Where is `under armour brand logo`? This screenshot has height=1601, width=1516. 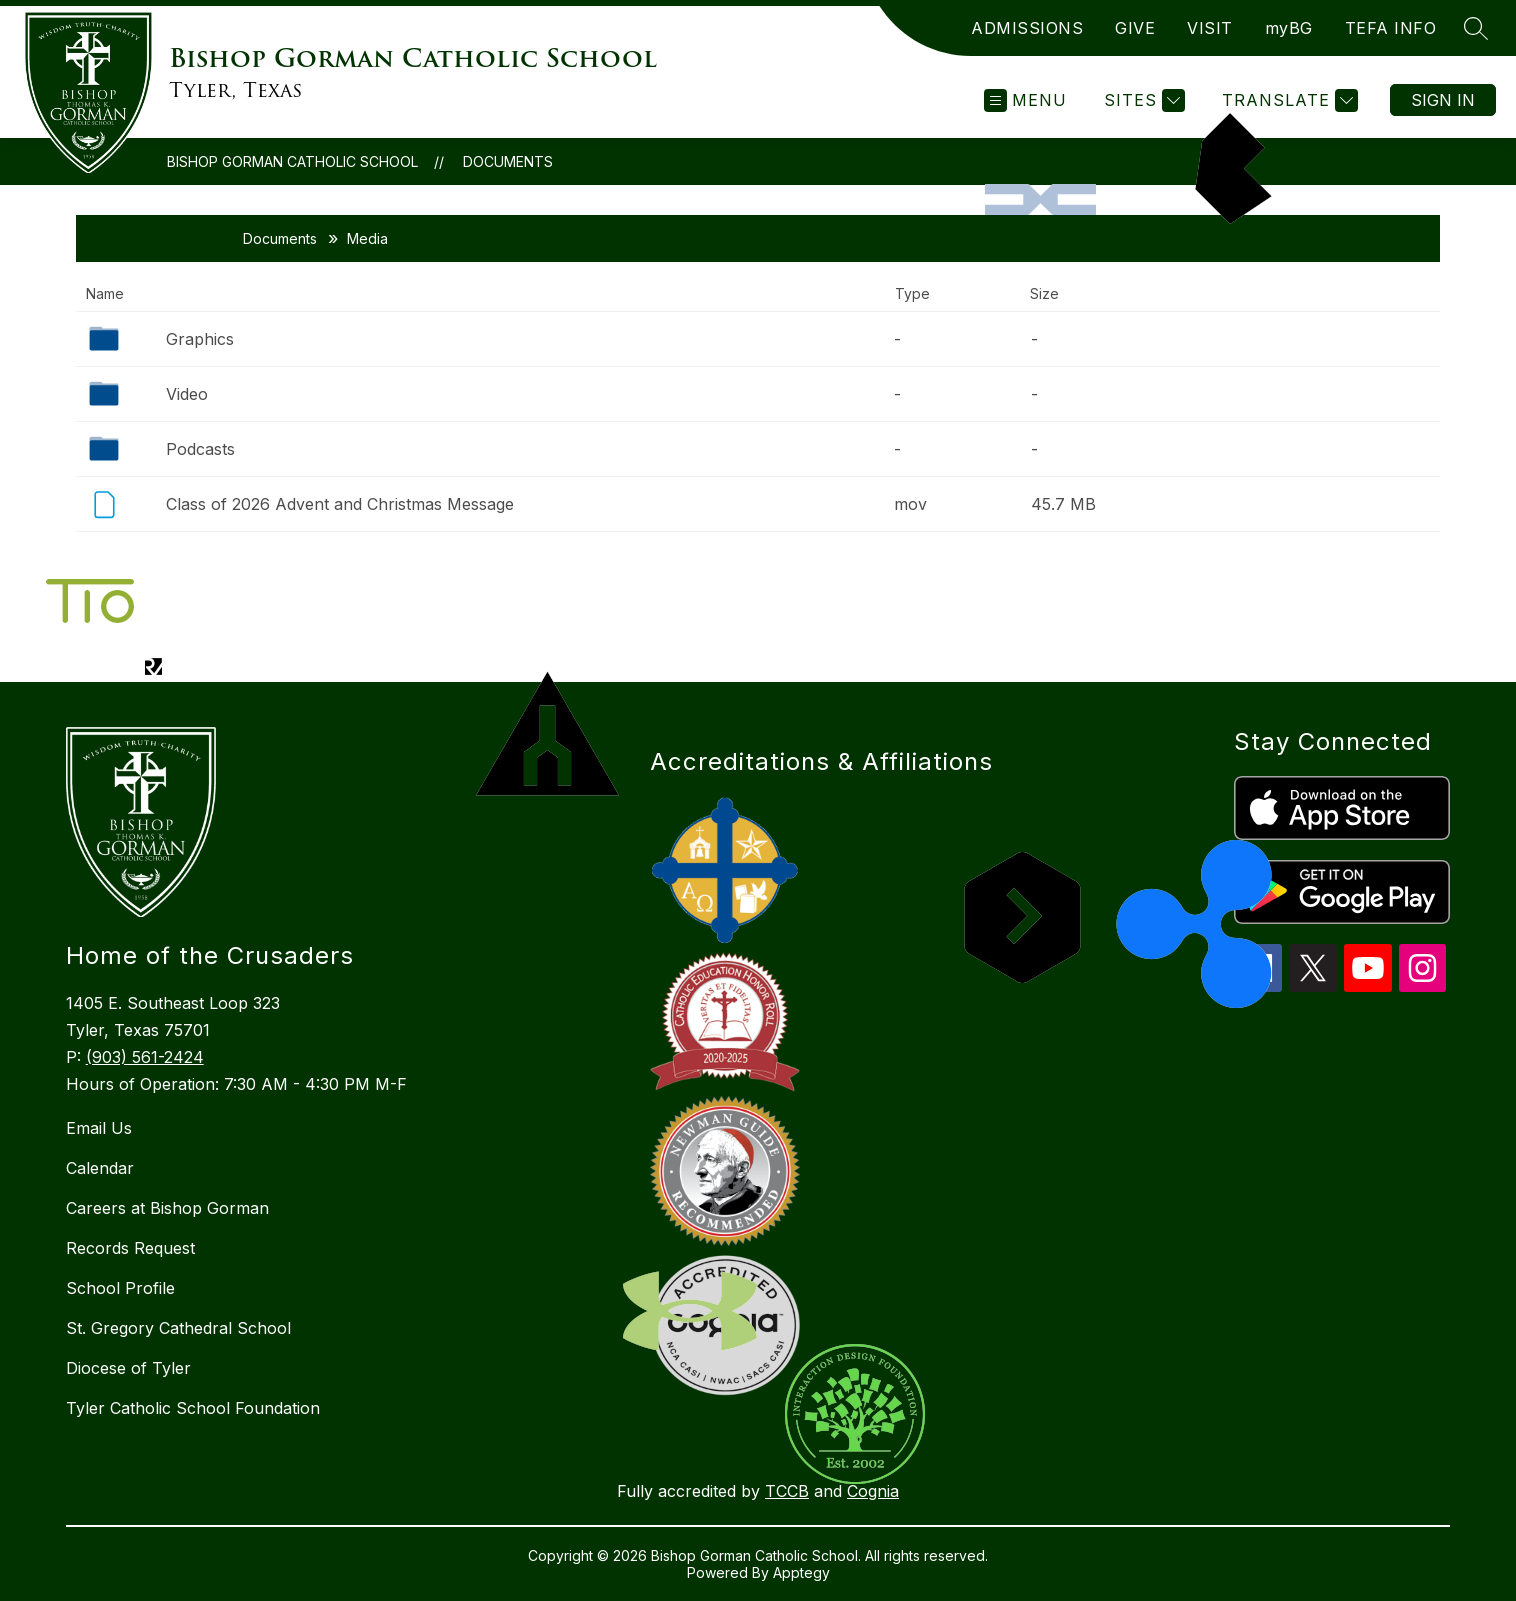 under armour brand logo is located at coordinates (690, 1311).